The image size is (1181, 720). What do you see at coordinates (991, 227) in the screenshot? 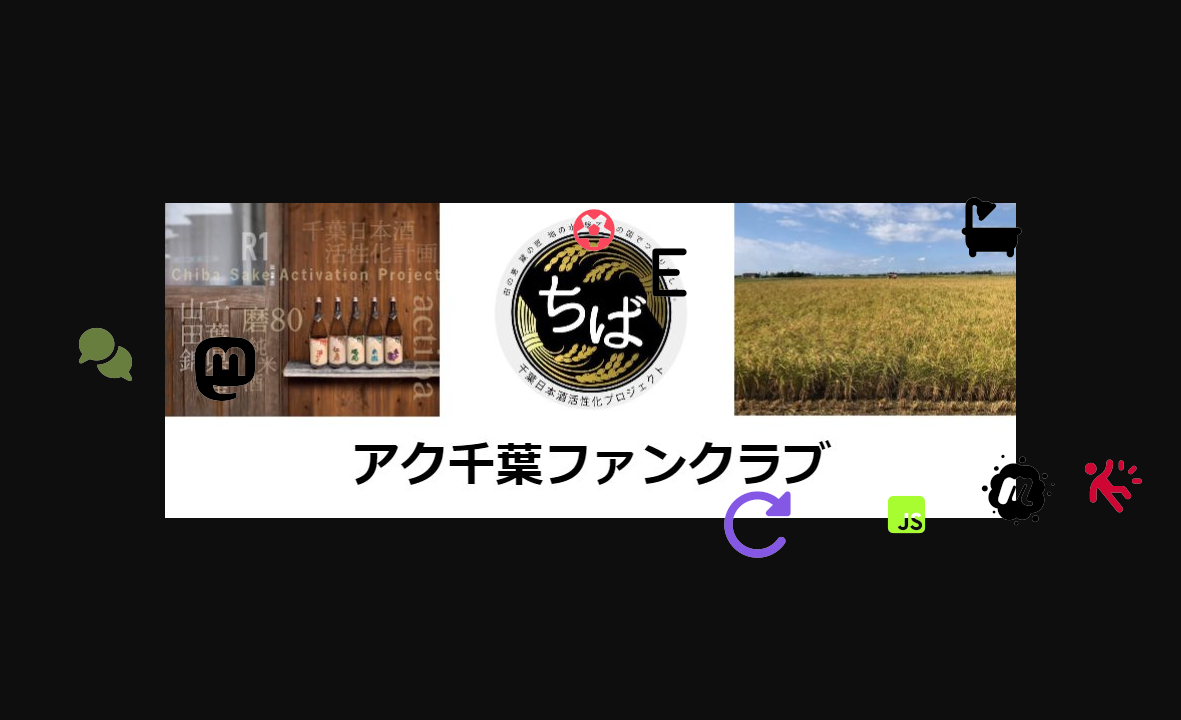
I see `view bathroom amenities` at bounding box center [991, 227].